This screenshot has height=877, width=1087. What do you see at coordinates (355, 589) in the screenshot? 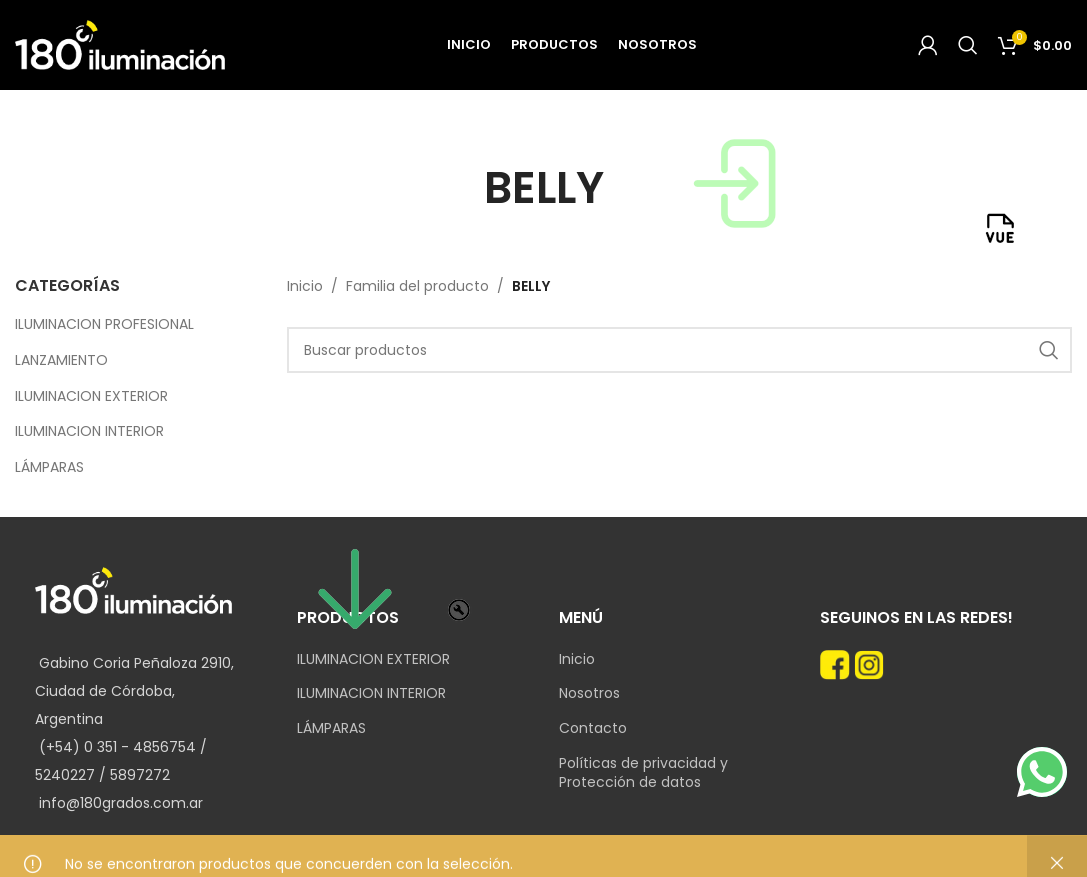
I see `scroll down or view more content` at bounding box center [355, 589].